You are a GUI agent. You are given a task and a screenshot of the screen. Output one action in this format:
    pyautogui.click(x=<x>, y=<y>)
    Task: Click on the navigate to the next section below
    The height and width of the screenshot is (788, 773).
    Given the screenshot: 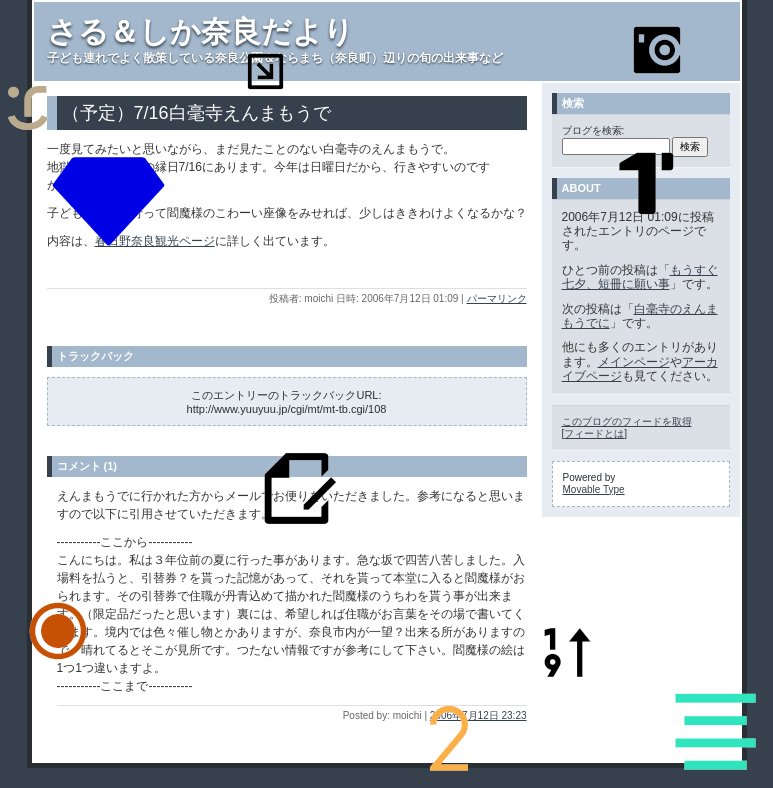 What is the action you would take?
    pyautogui.click(x=265, y=71)
    